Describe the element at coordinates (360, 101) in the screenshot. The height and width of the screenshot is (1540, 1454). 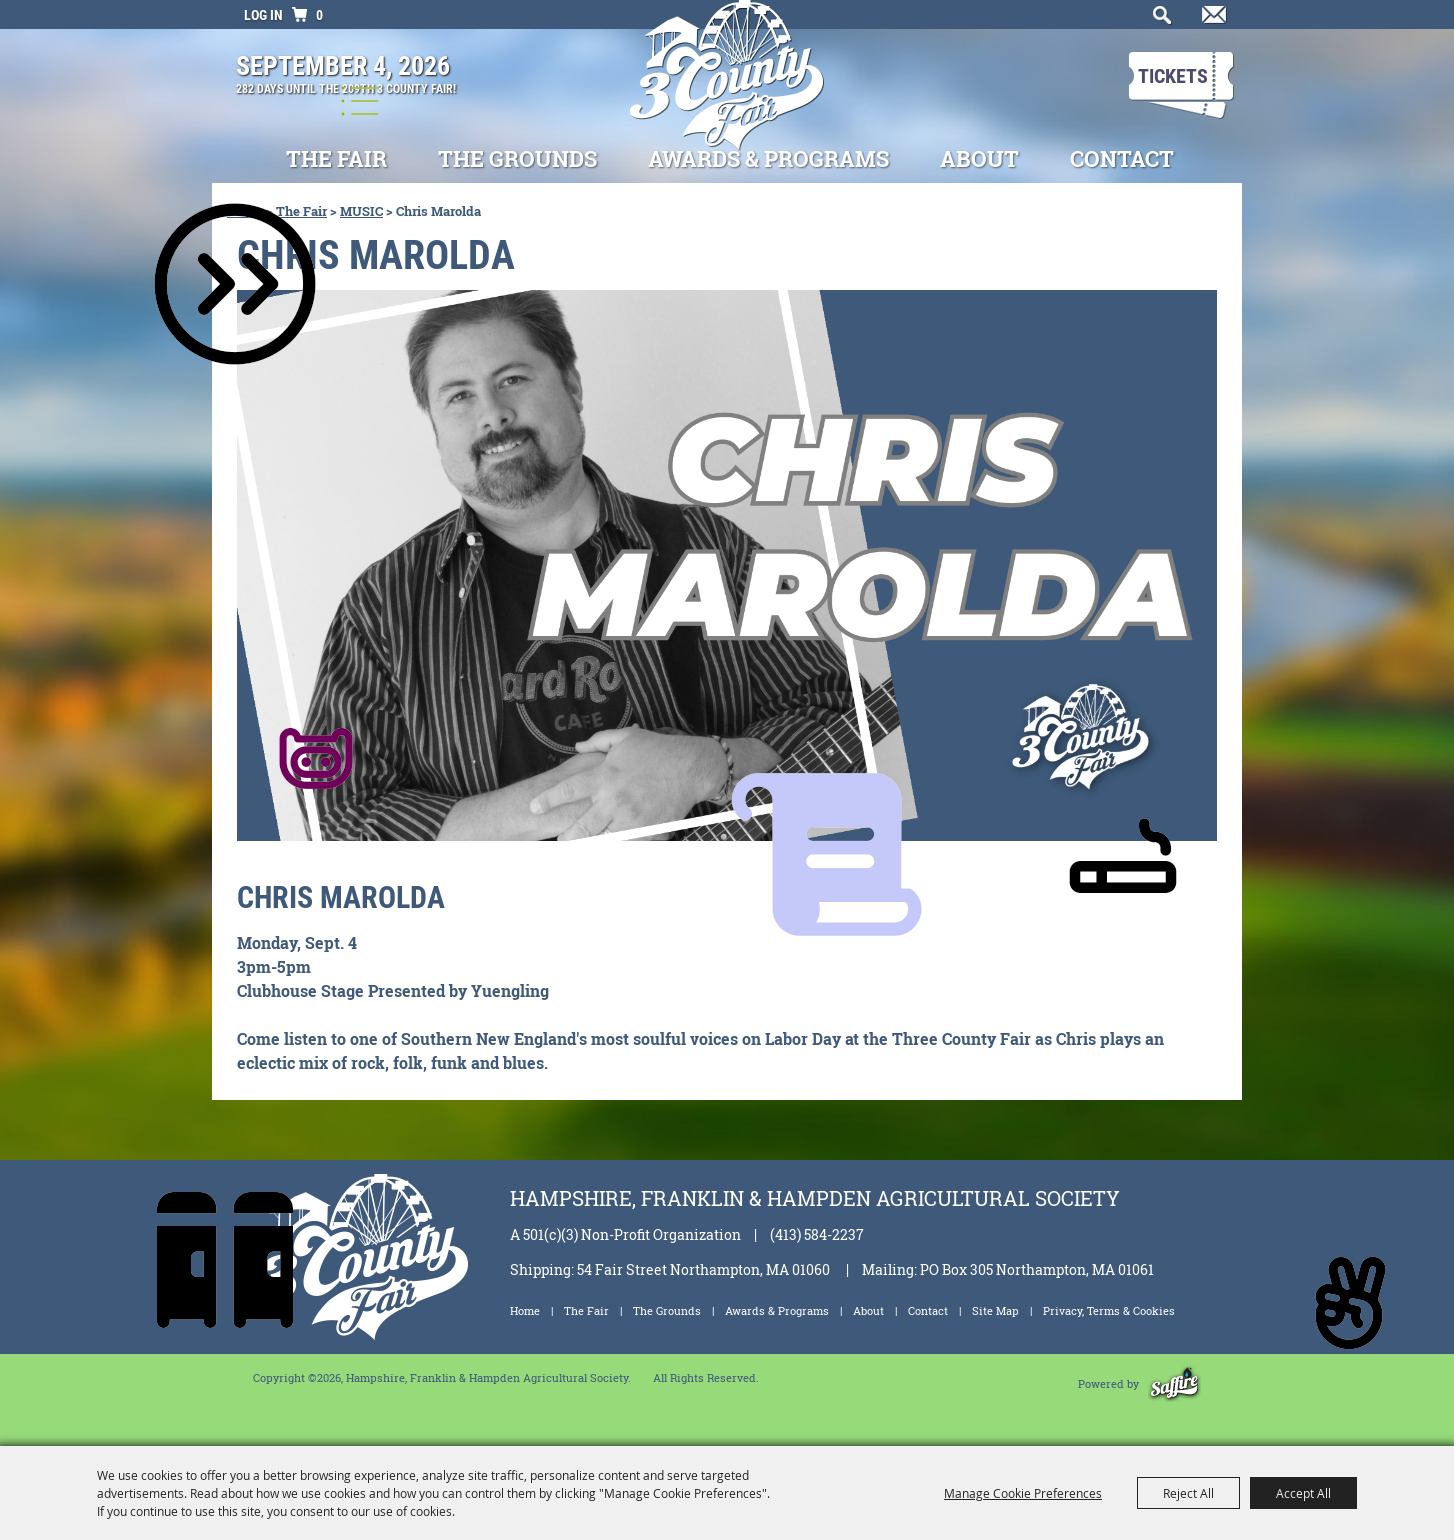
I see `view items in list format` at that location.